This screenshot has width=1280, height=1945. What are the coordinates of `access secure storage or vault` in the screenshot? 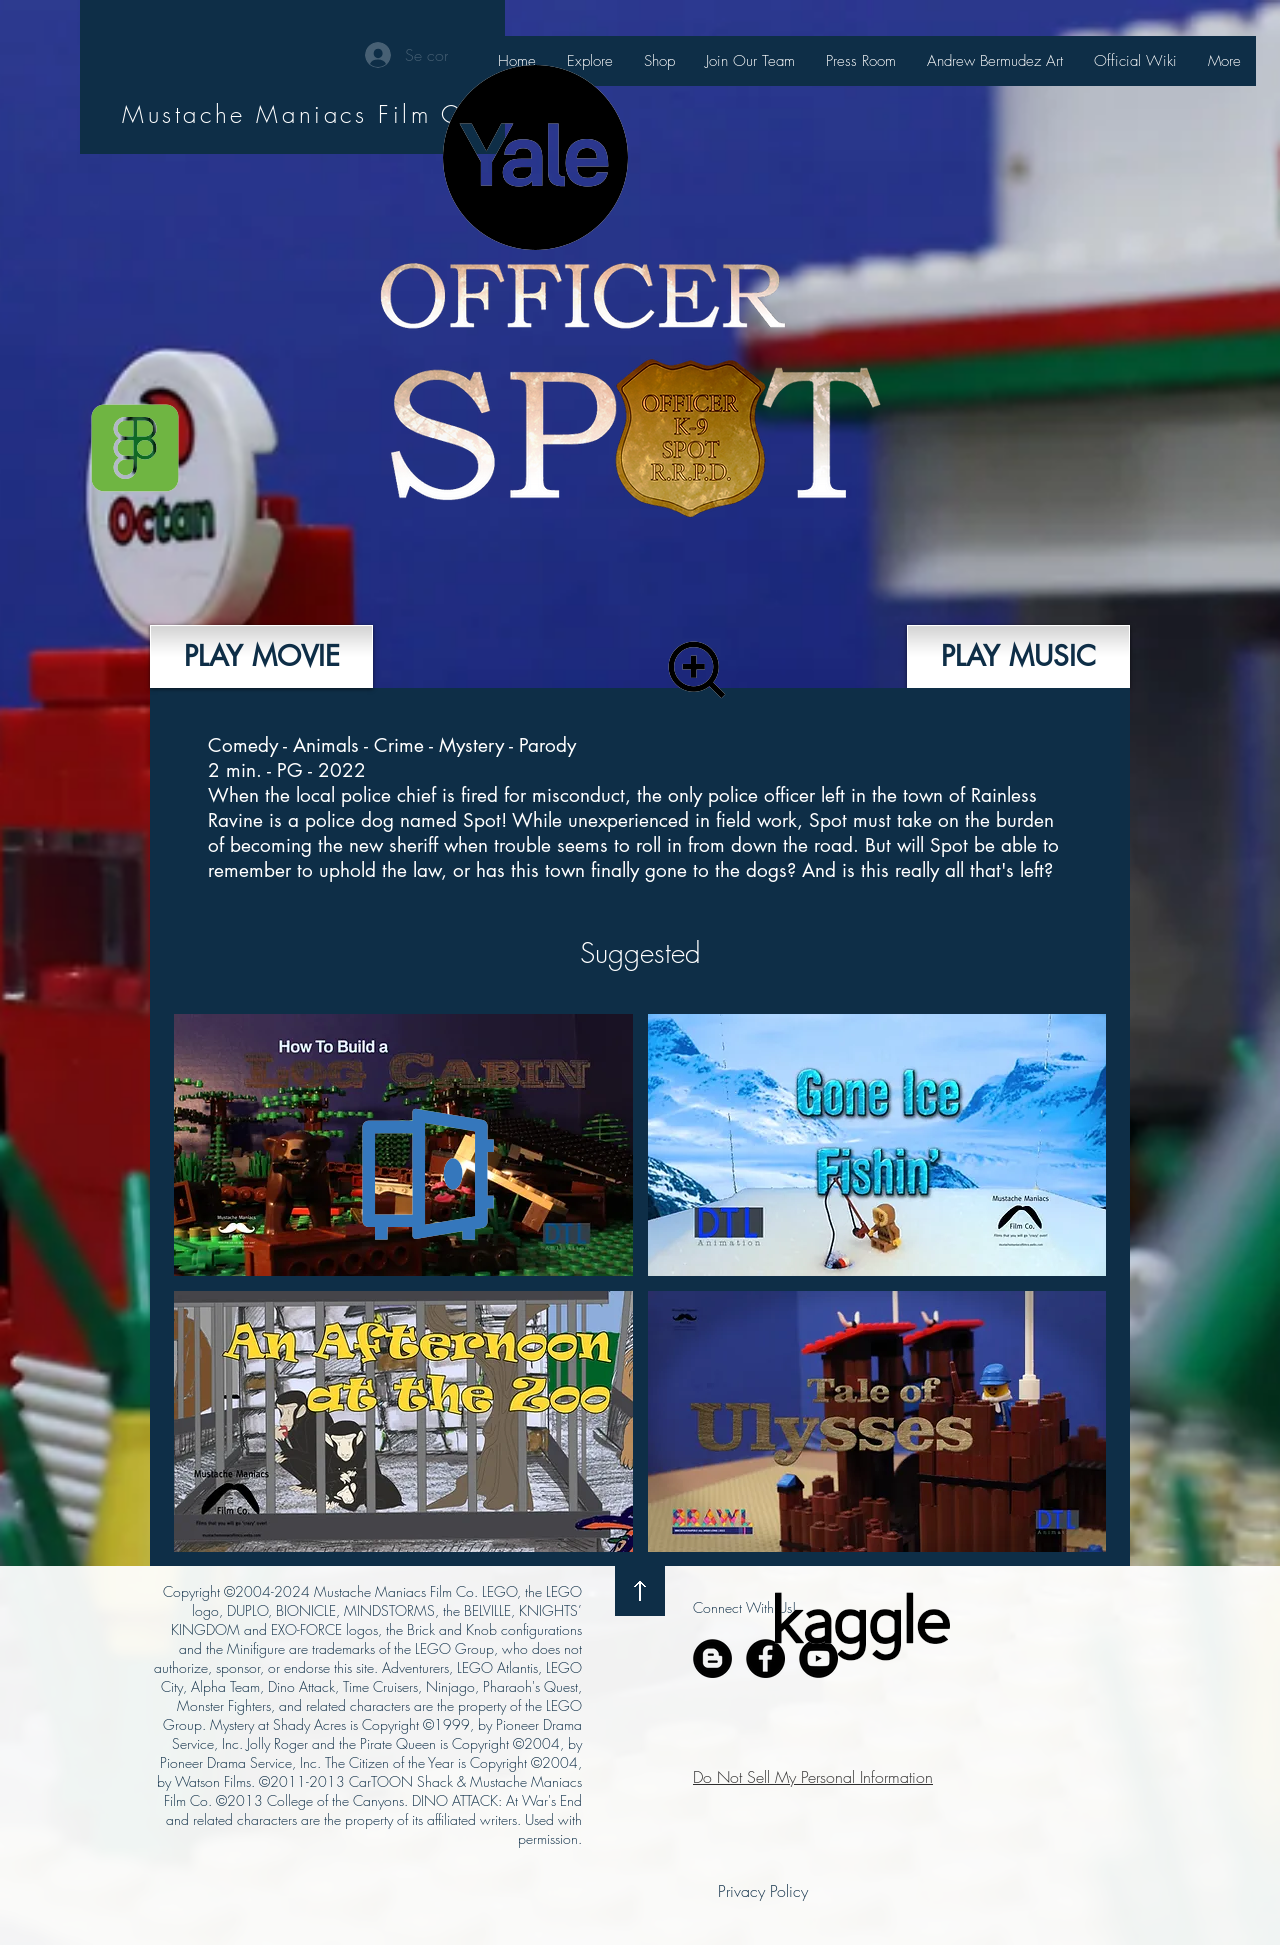 It's located at (425, 1177).